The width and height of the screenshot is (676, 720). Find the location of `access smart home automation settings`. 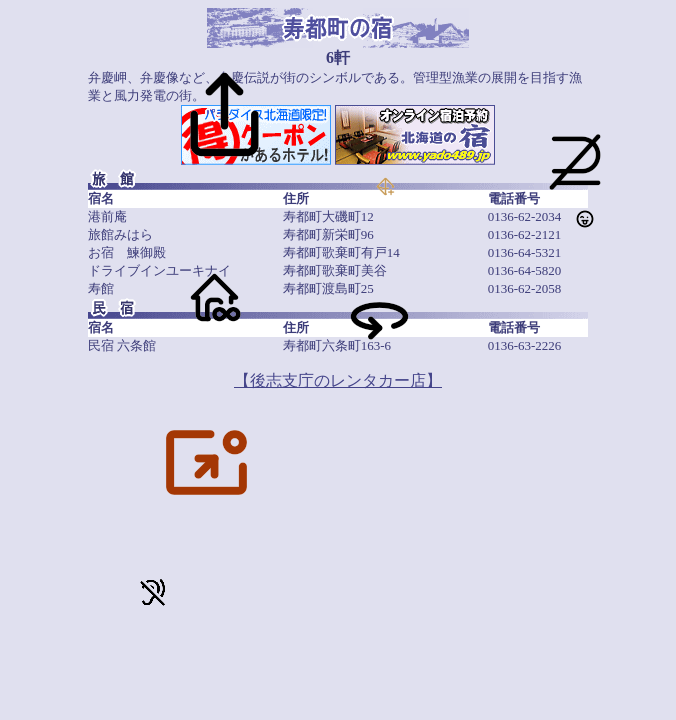

access smart home automation settings is located at coordinates (214, 297).